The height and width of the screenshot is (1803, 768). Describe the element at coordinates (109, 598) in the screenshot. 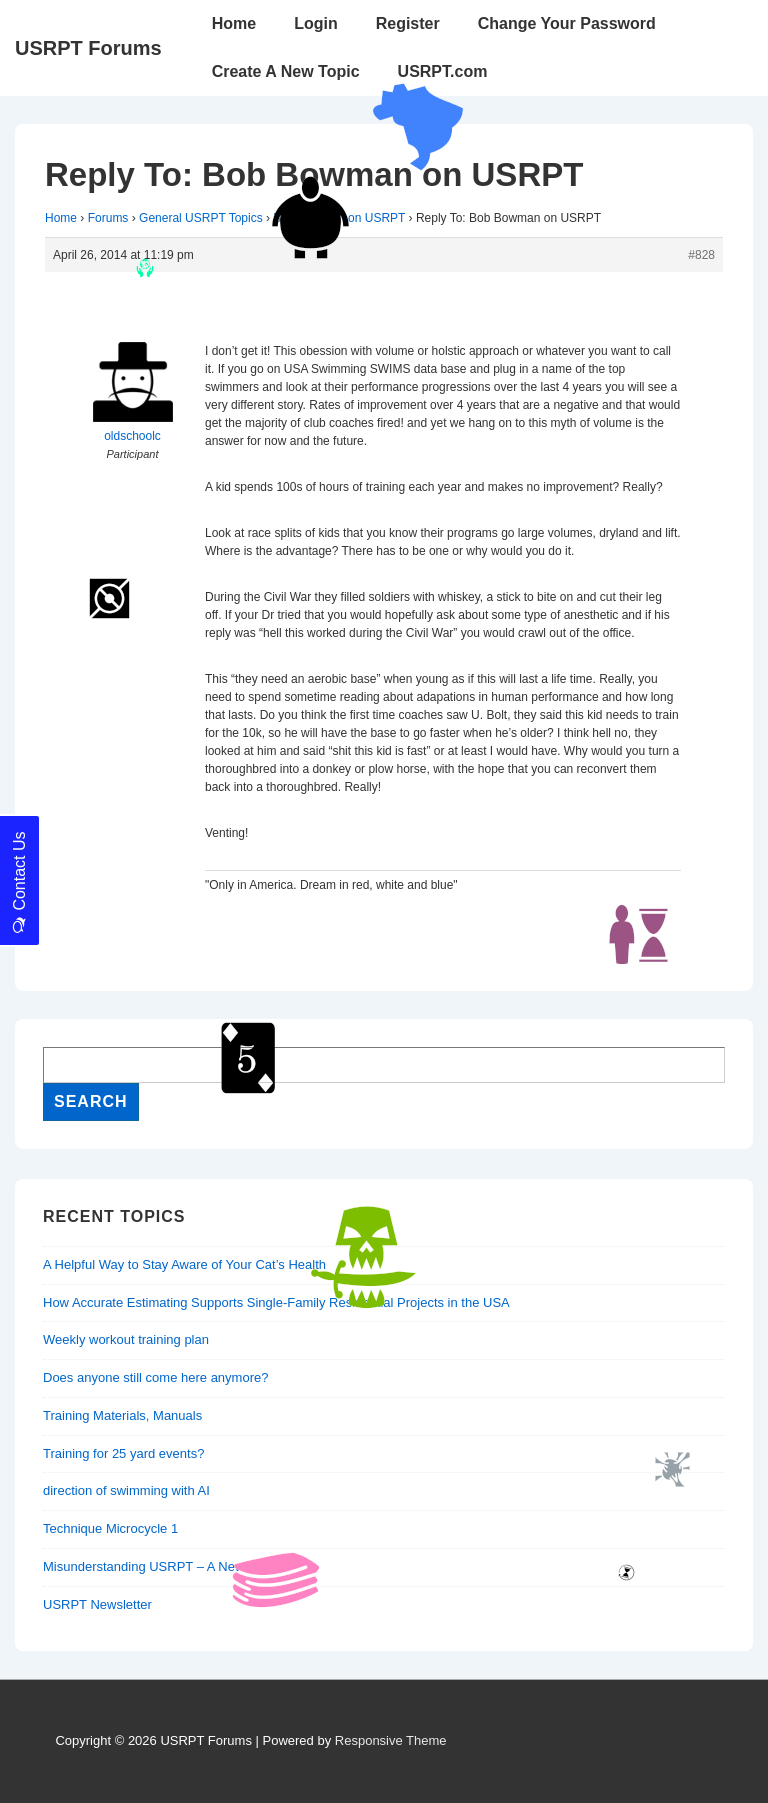

I see `access game settings or options menu` at that location.